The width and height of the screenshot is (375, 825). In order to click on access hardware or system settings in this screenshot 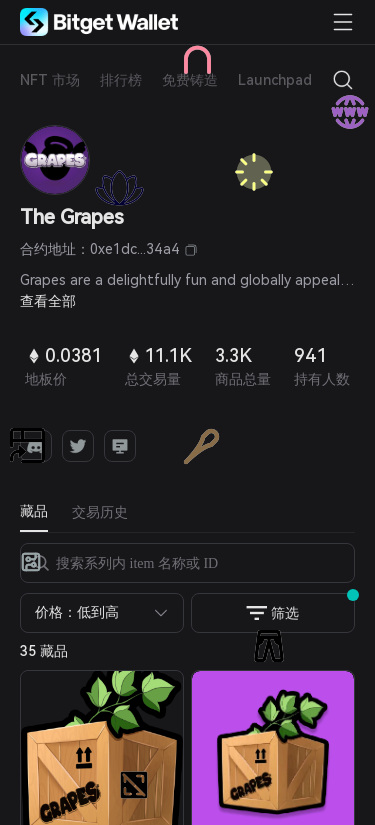, I will do `click(31, 562)`.